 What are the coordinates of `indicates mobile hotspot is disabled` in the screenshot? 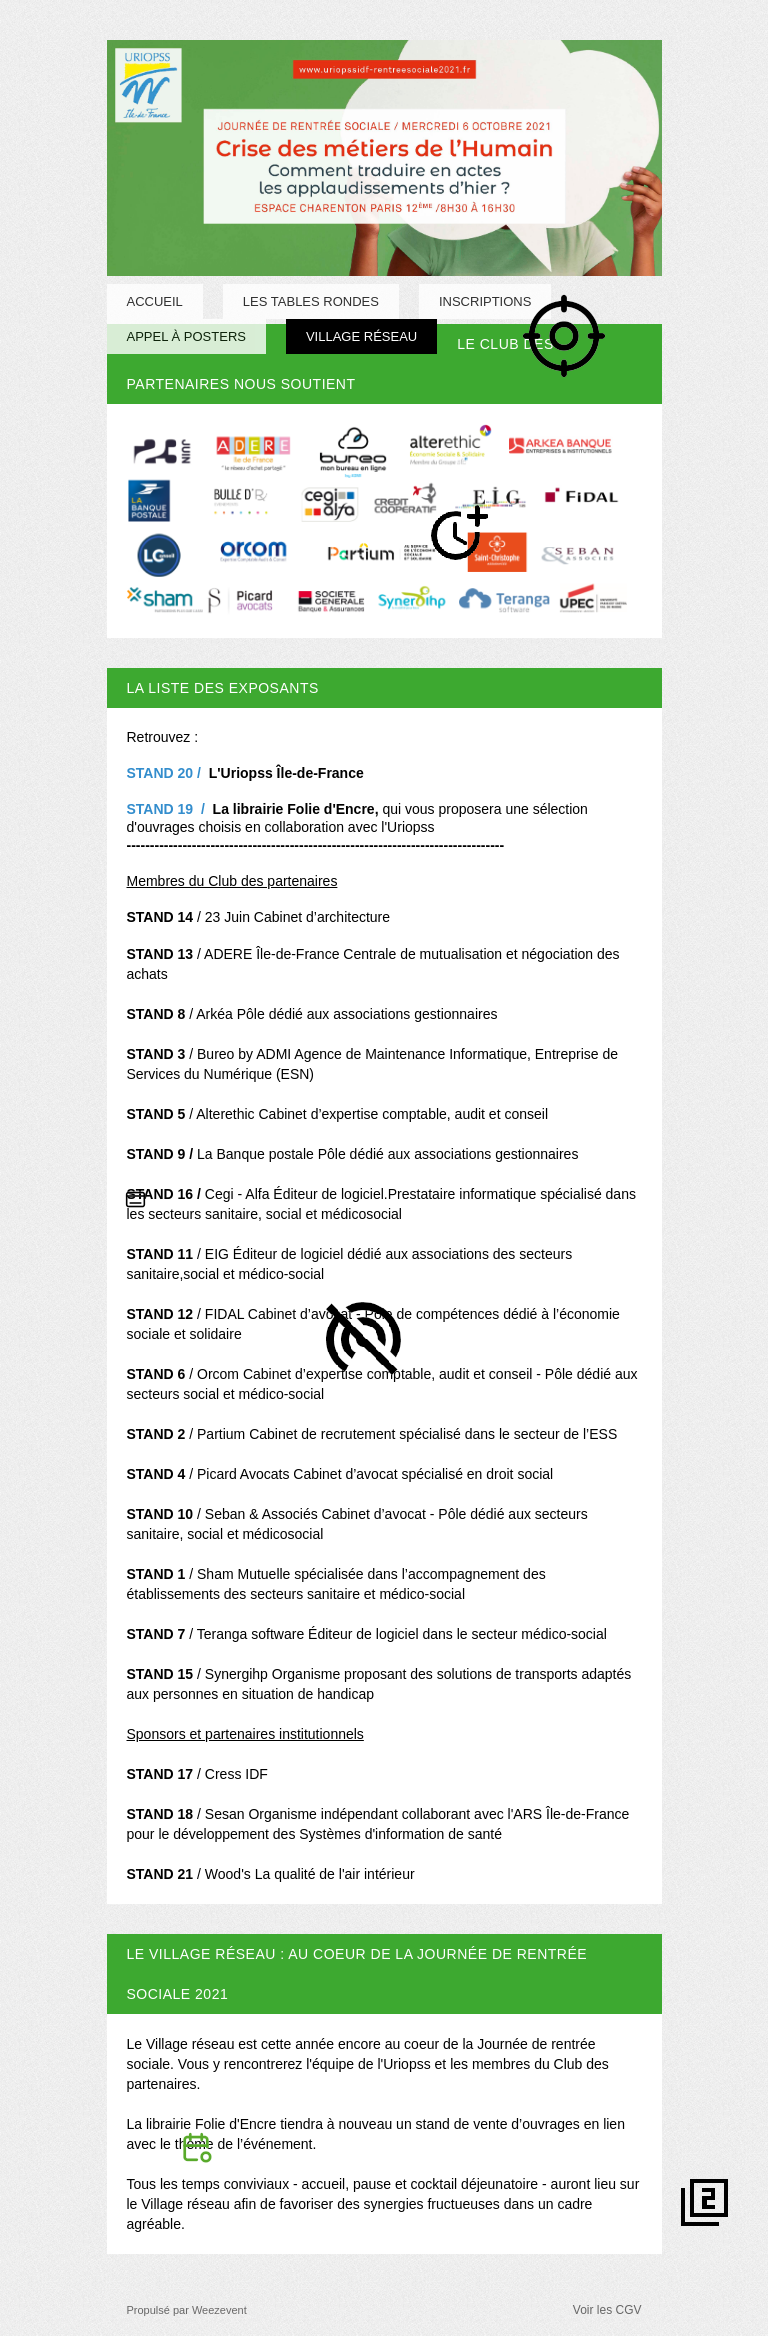 It's located at (363, 1339).